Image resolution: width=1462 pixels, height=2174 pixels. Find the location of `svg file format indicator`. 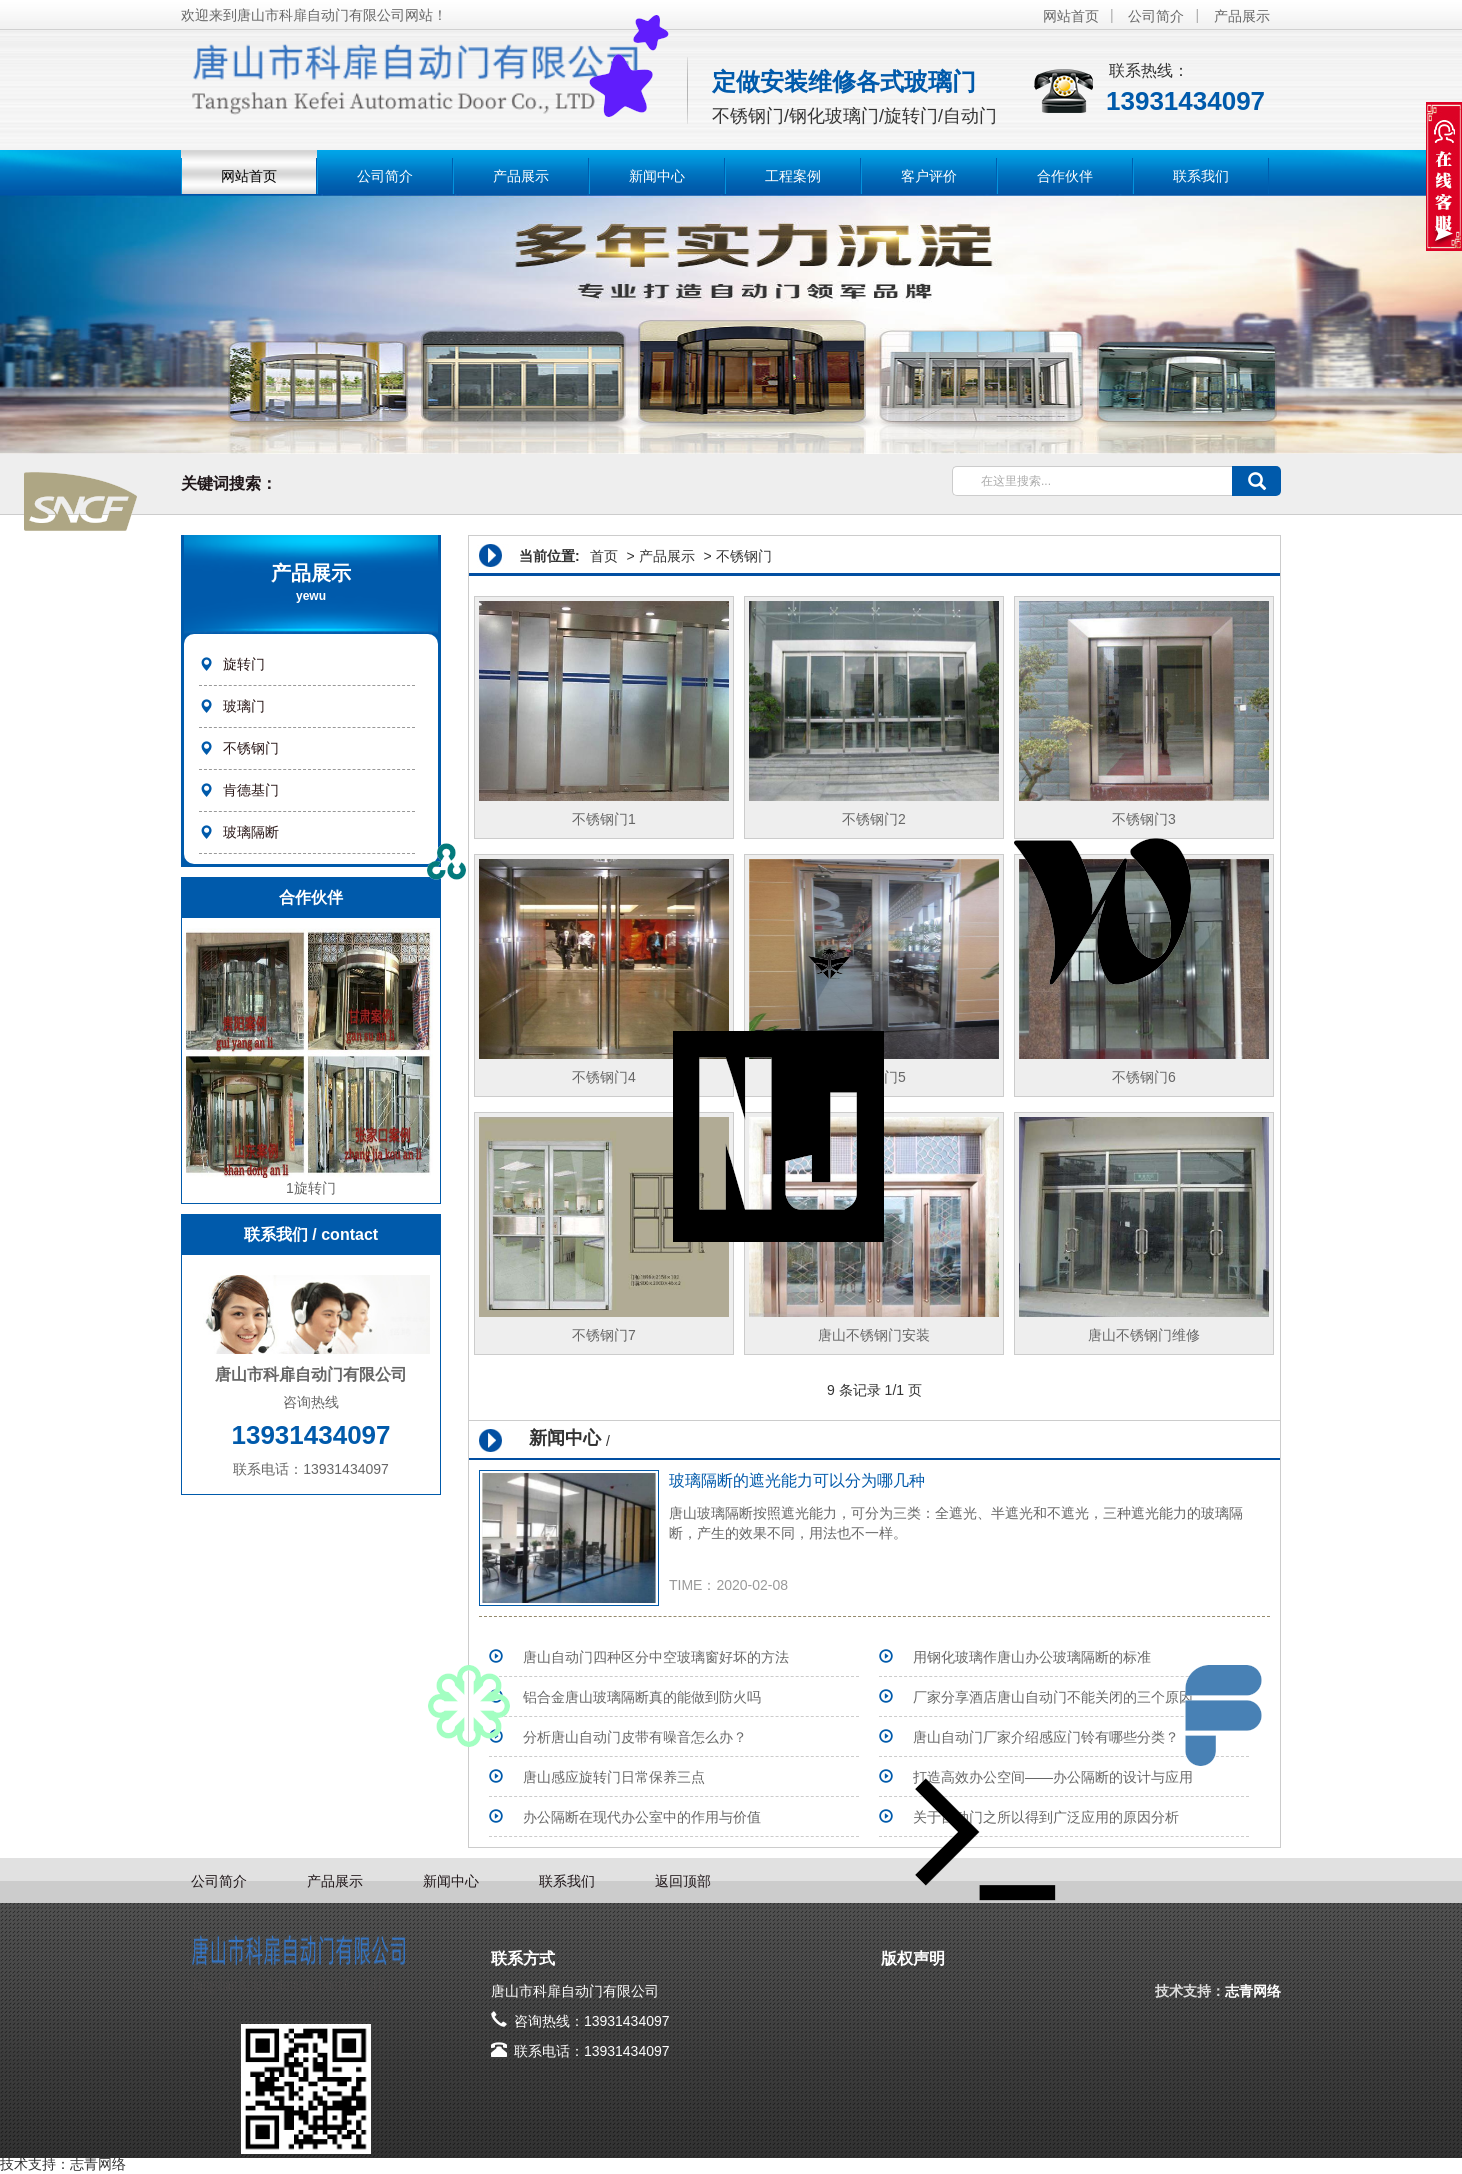

svg file format indicator is located at coordinates (469, 1706).